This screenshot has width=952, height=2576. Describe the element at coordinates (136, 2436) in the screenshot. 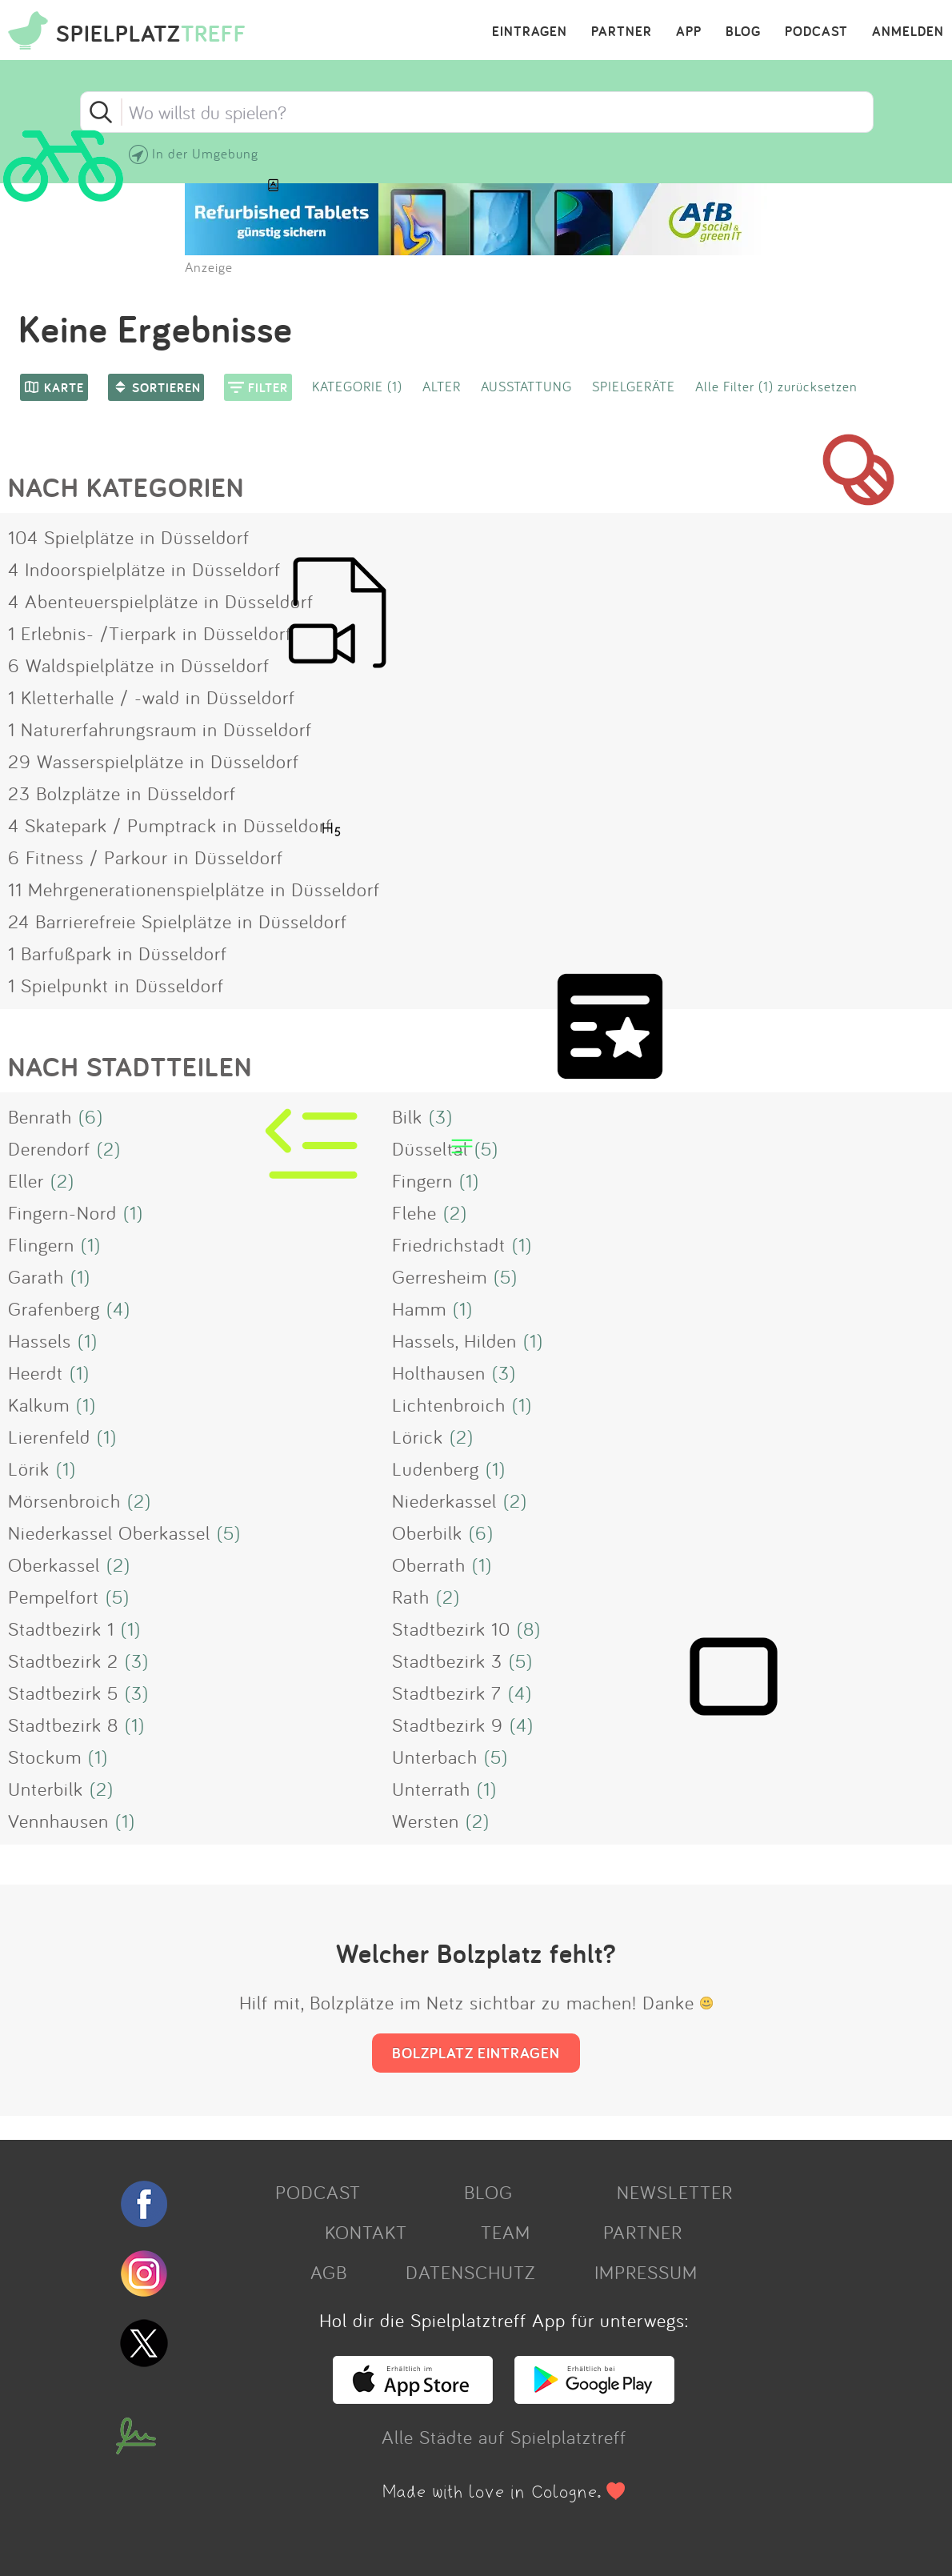

I see `sign a document or form` at that location.